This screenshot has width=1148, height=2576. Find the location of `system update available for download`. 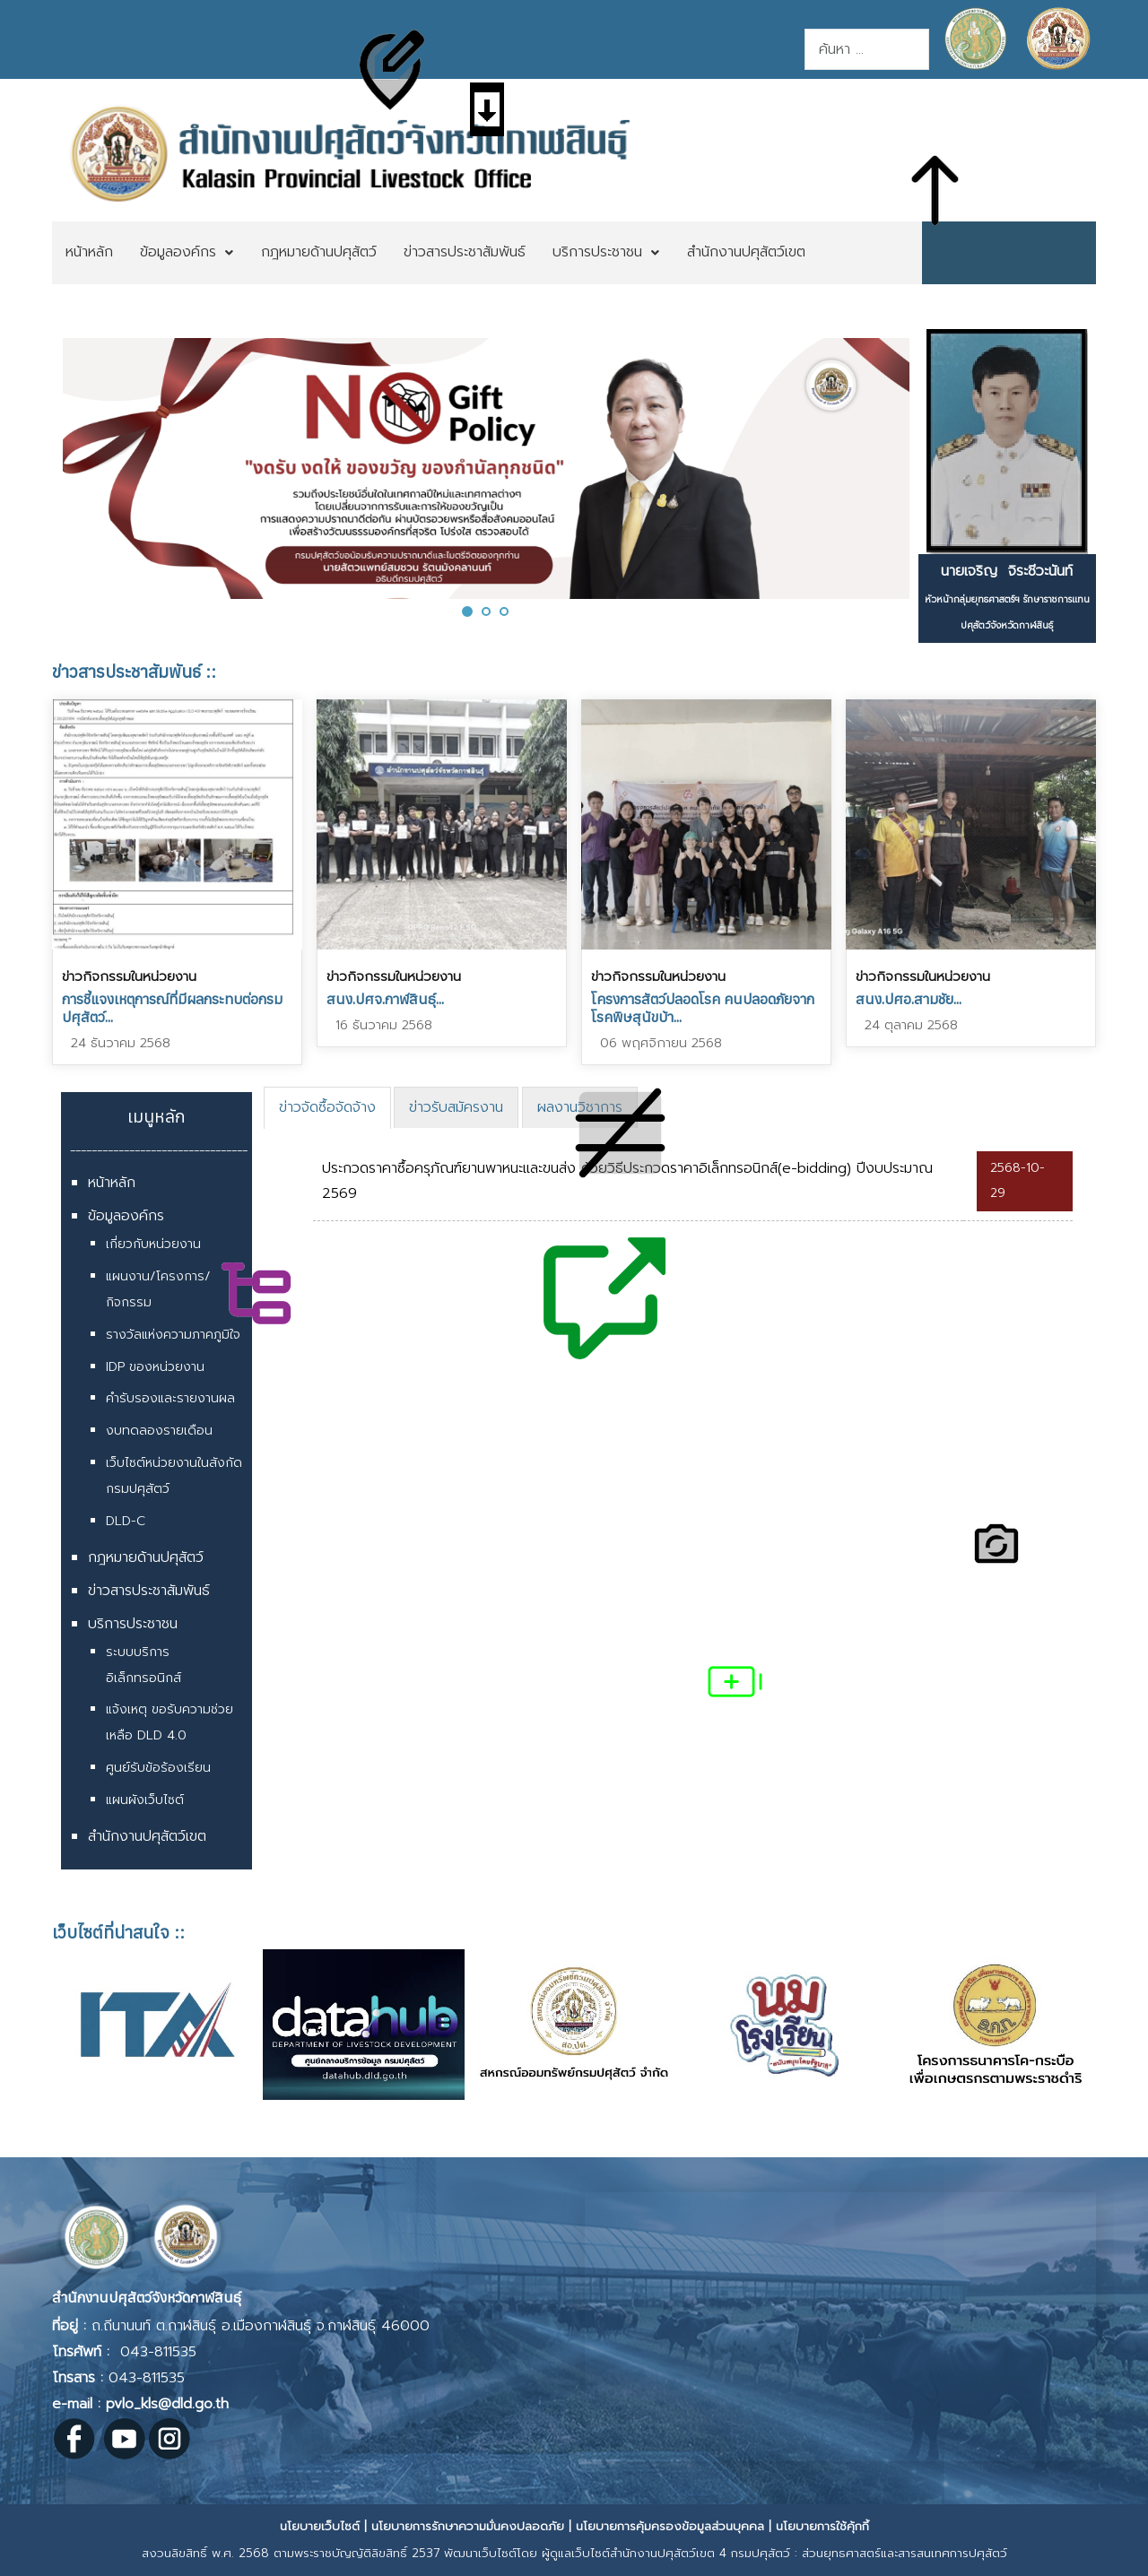

system update available for download is located at coordinates (487, 109).